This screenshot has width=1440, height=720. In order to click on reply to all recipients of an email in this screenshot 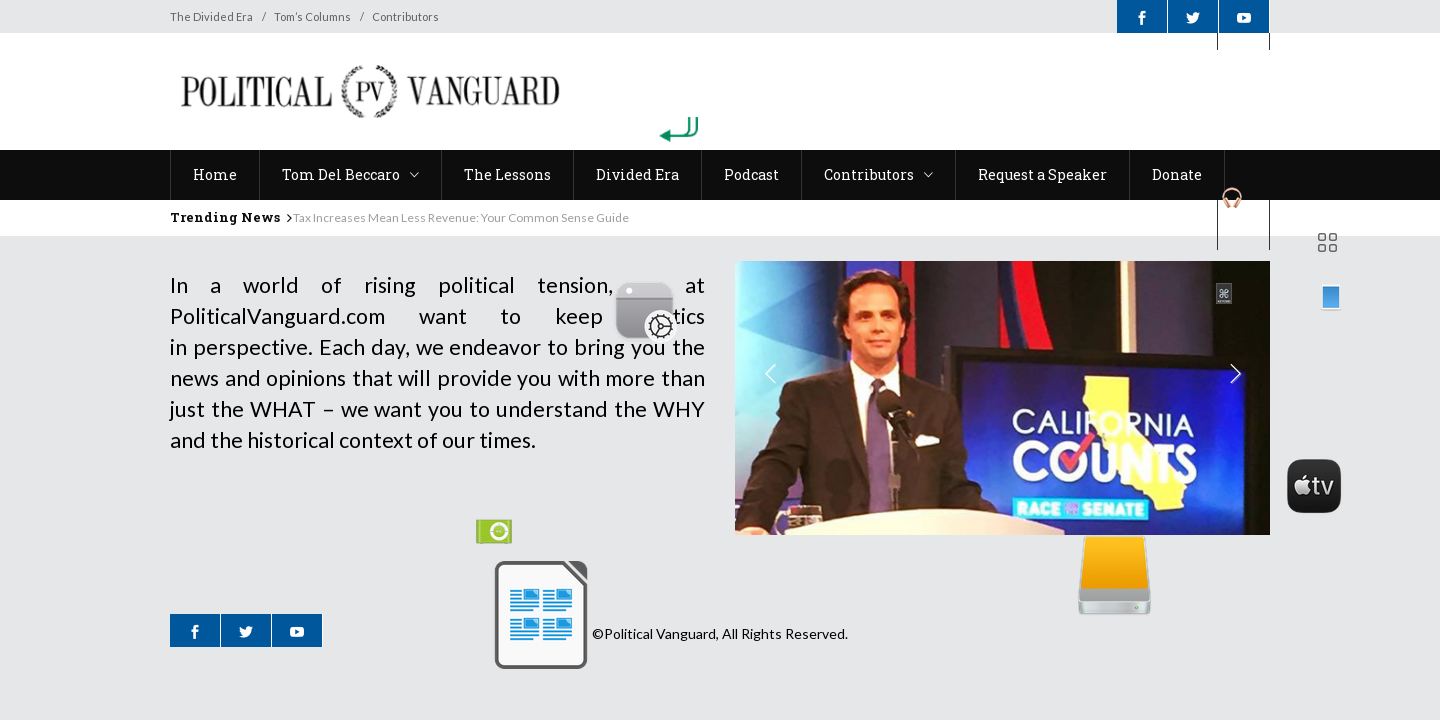, I will do `click(678, 127)`.